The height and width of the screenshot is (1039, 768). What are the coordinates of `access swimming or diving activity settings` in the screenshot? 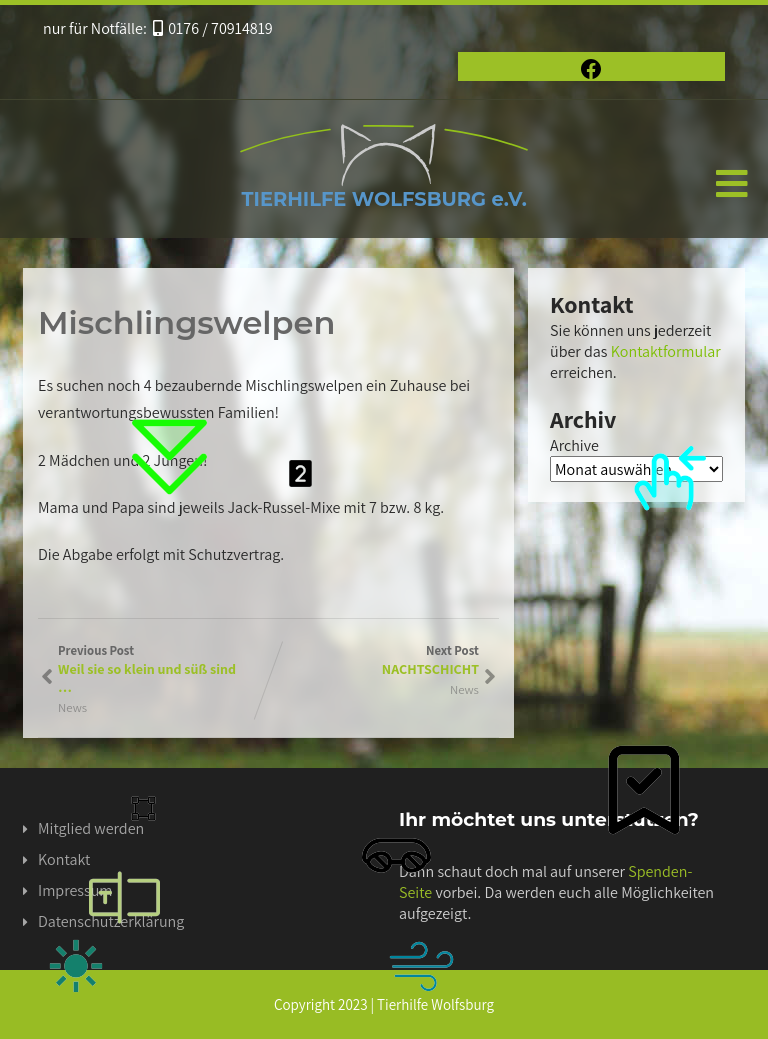 It's located at (396, 855).